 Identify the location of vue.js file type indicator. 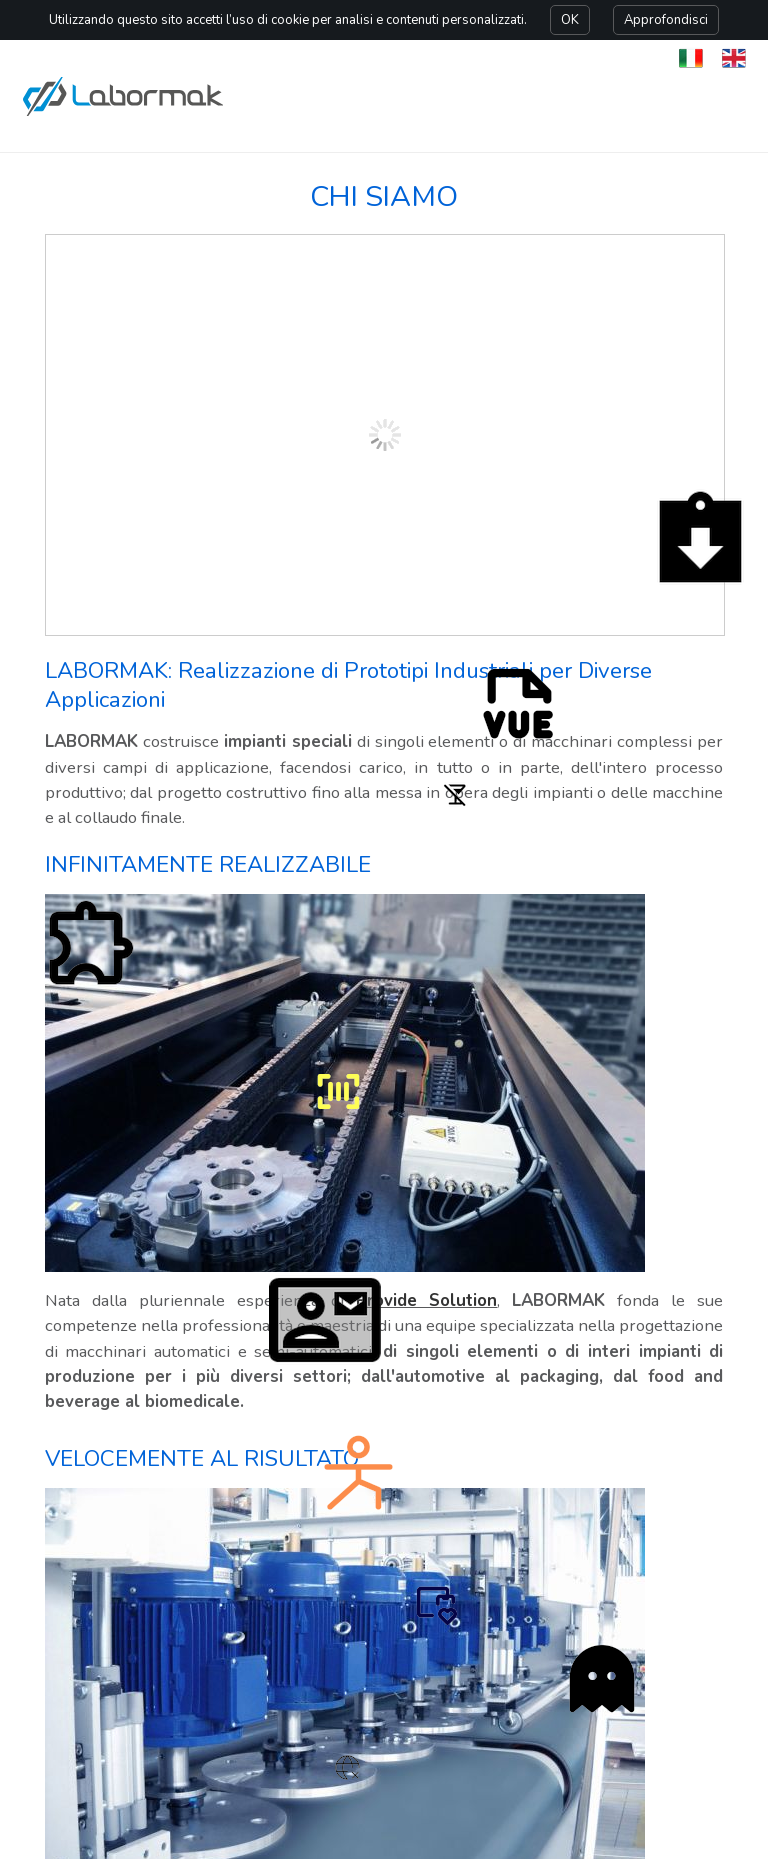
(519, 706).